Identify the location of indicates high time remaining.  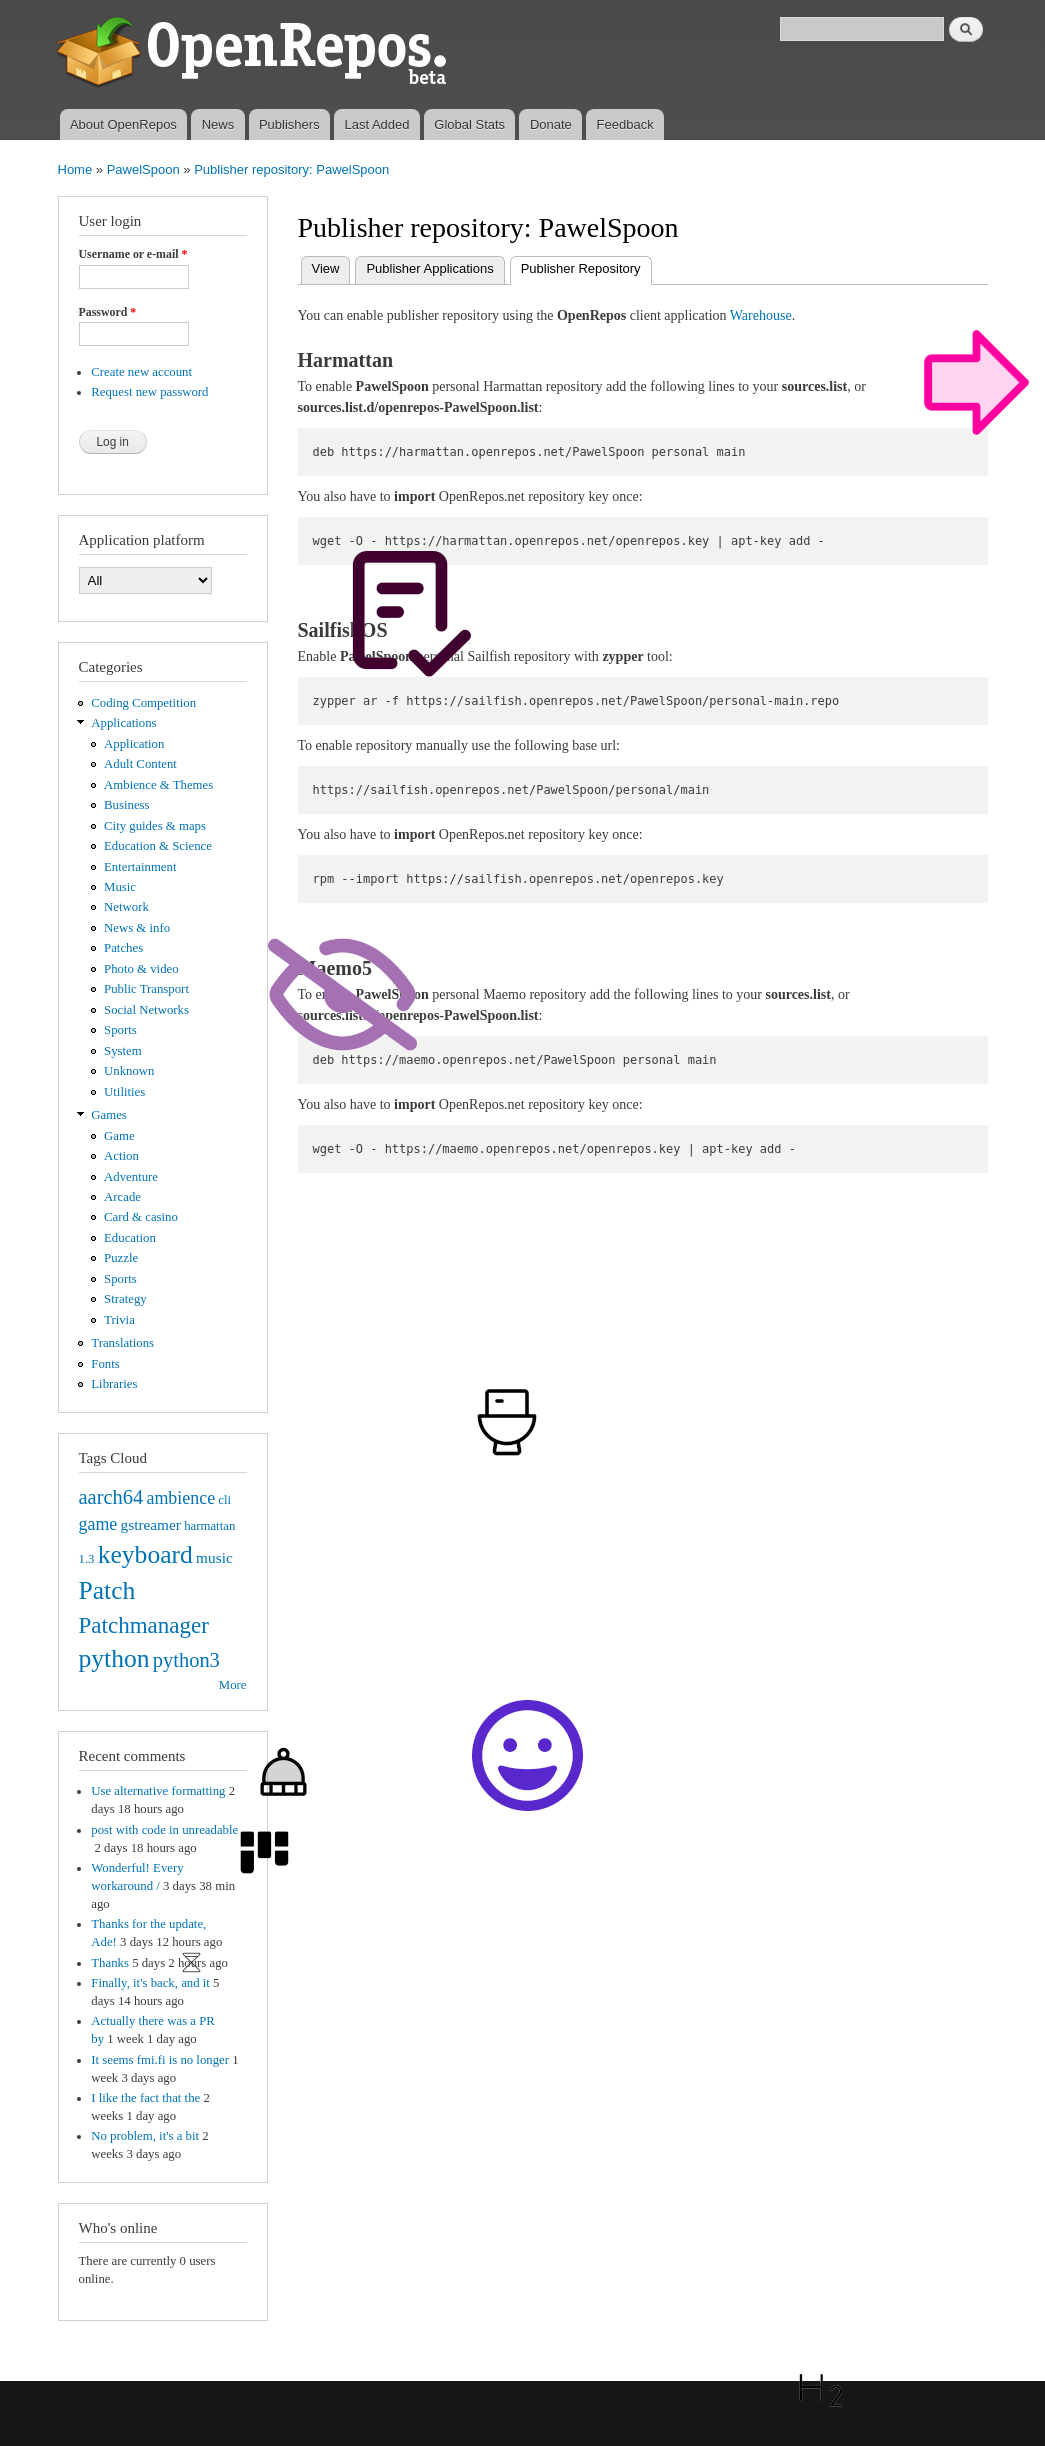
(191, 1962).